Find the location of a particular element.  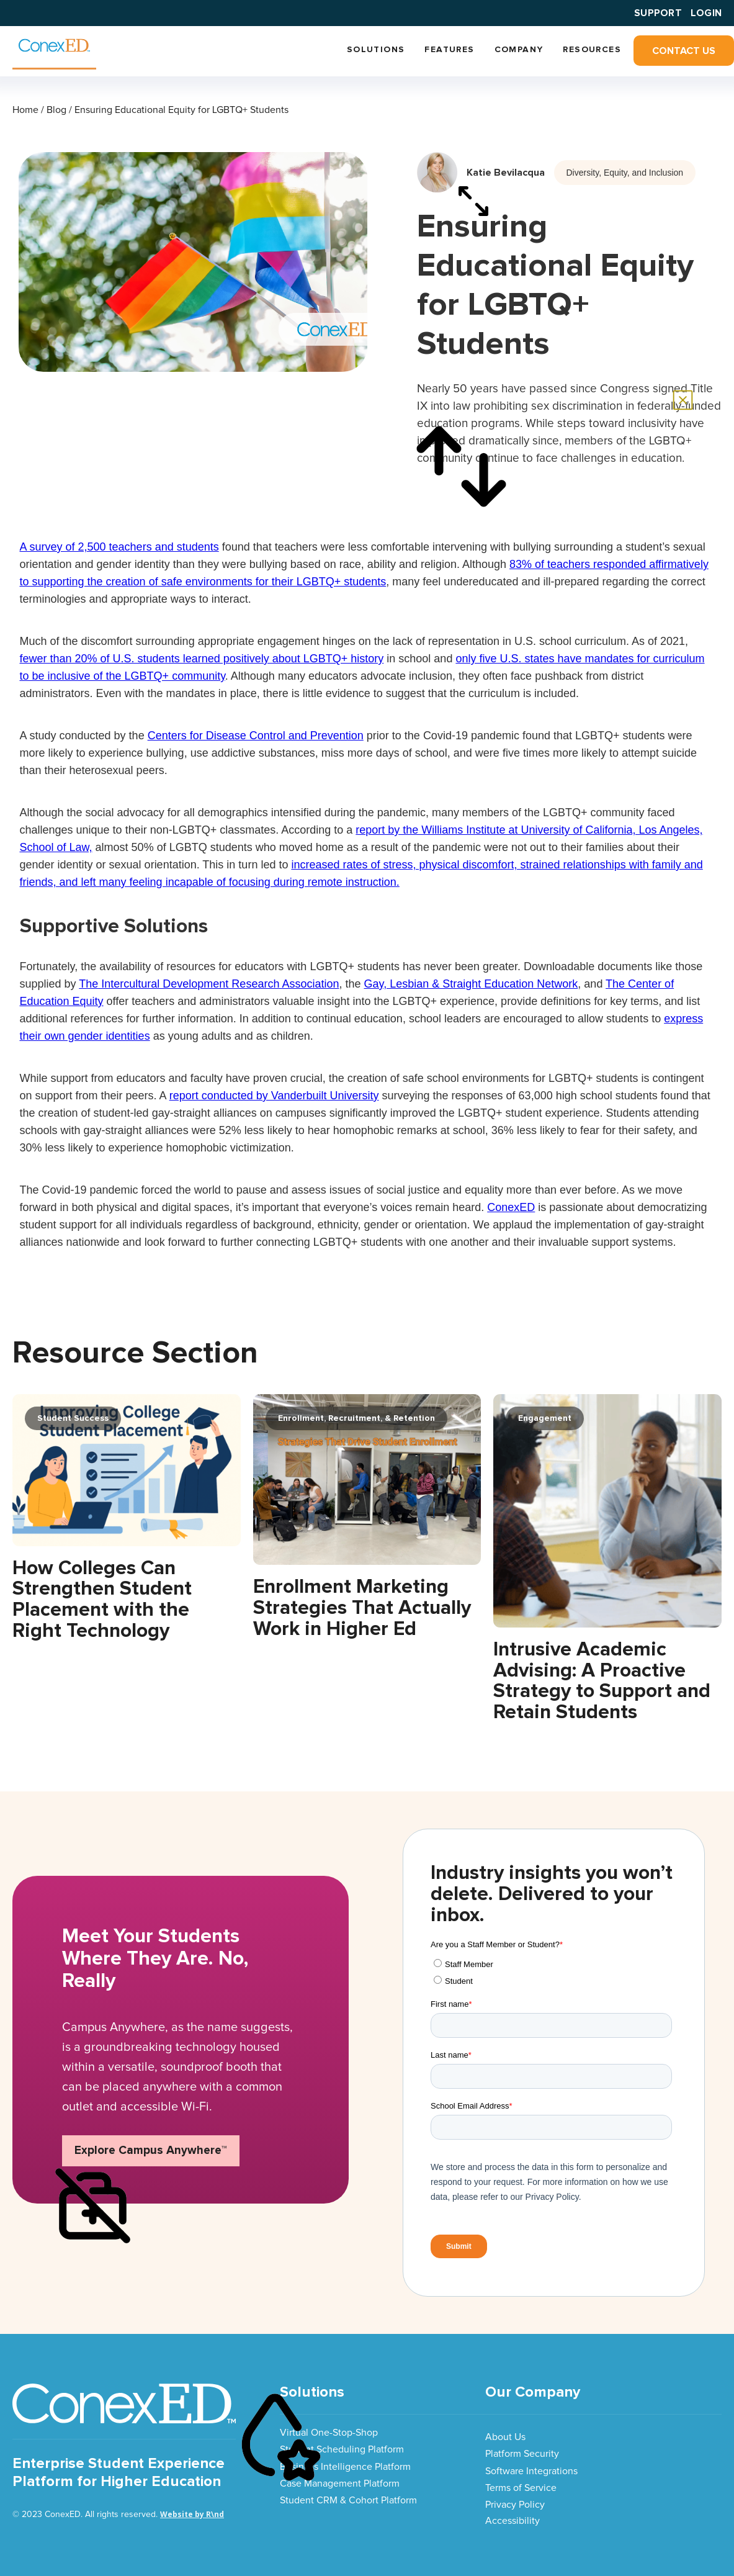

first aid or medical services unavailable is located at coordinates (92, 2205).